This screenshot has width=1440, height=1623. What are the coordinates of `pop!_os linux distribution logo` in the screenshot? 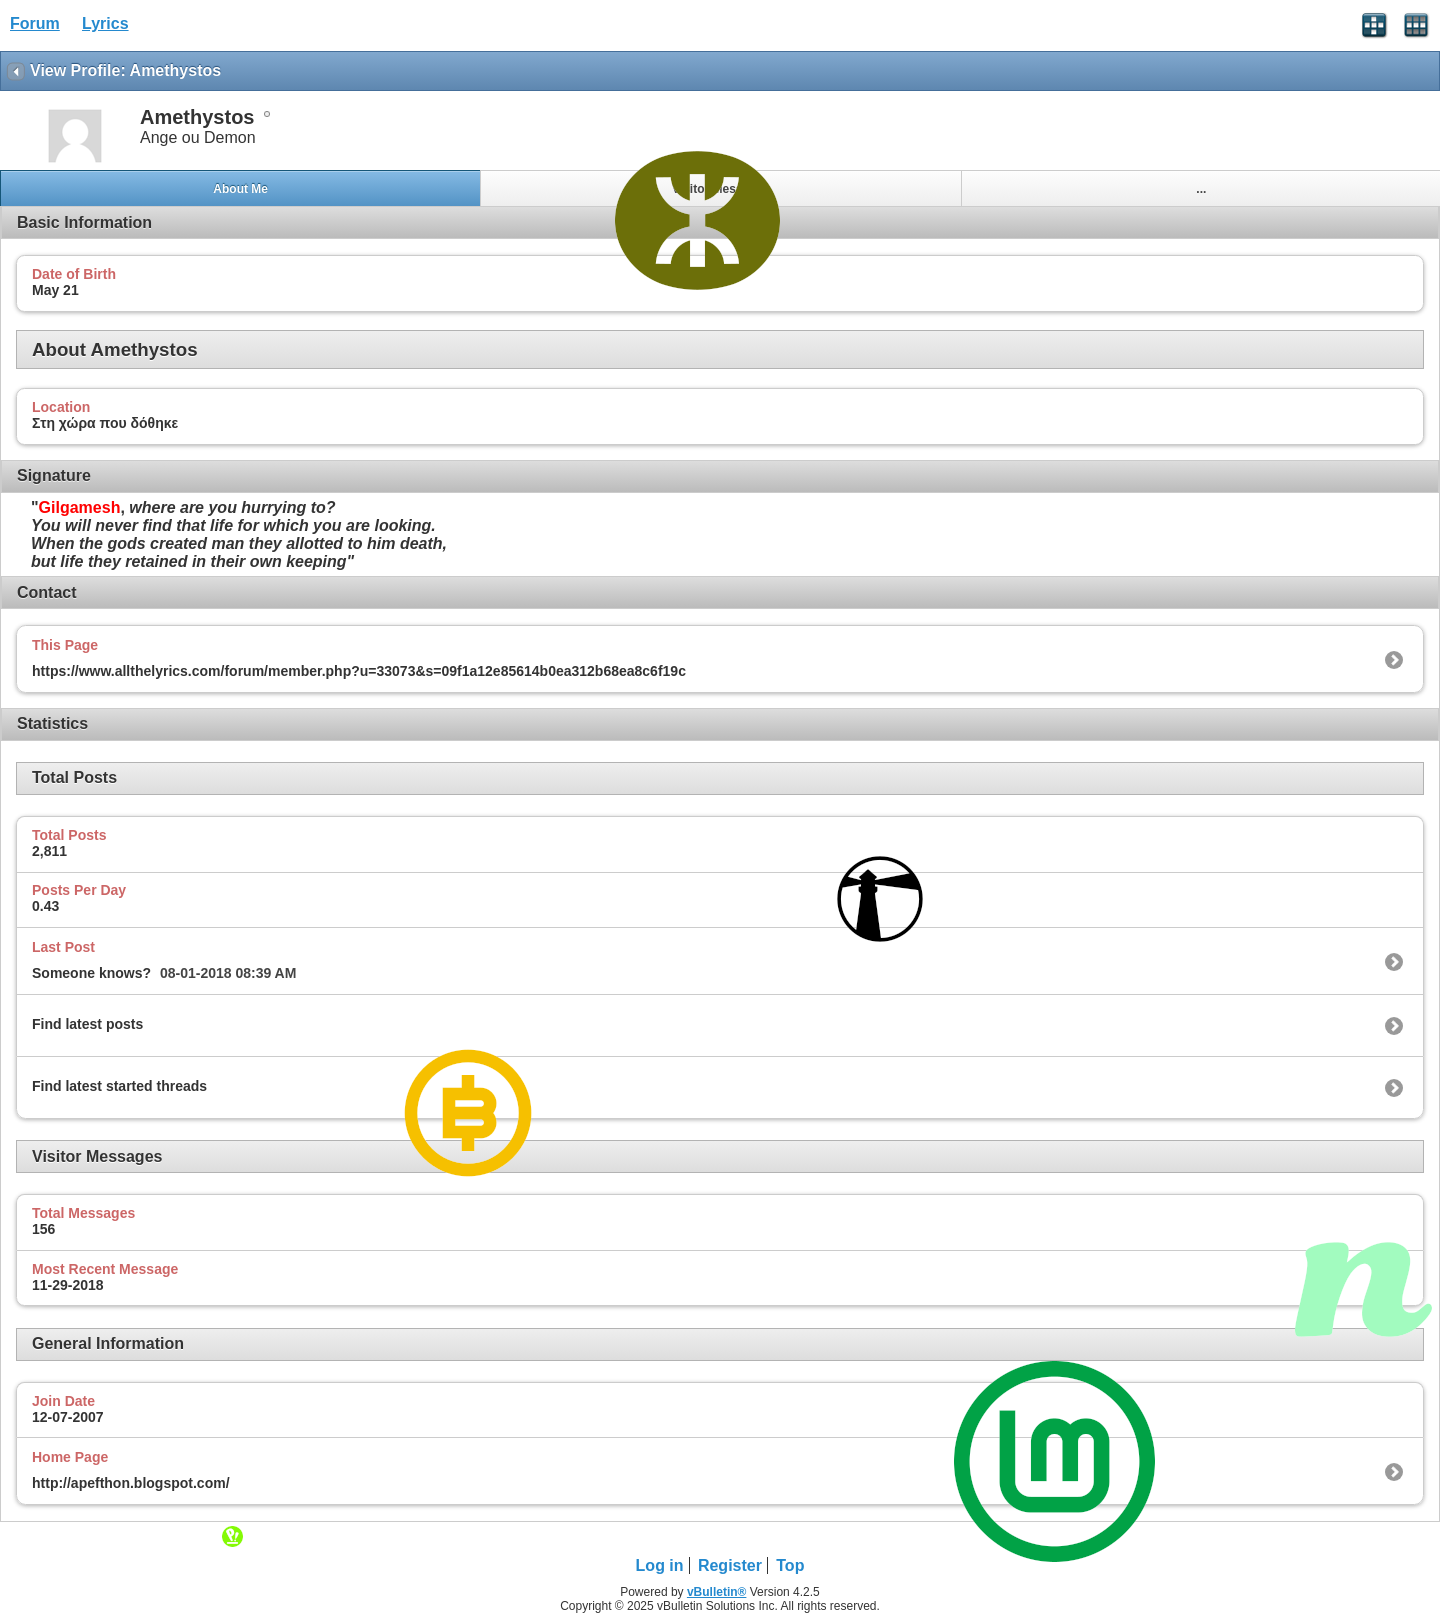 It's located at (232, 1536).